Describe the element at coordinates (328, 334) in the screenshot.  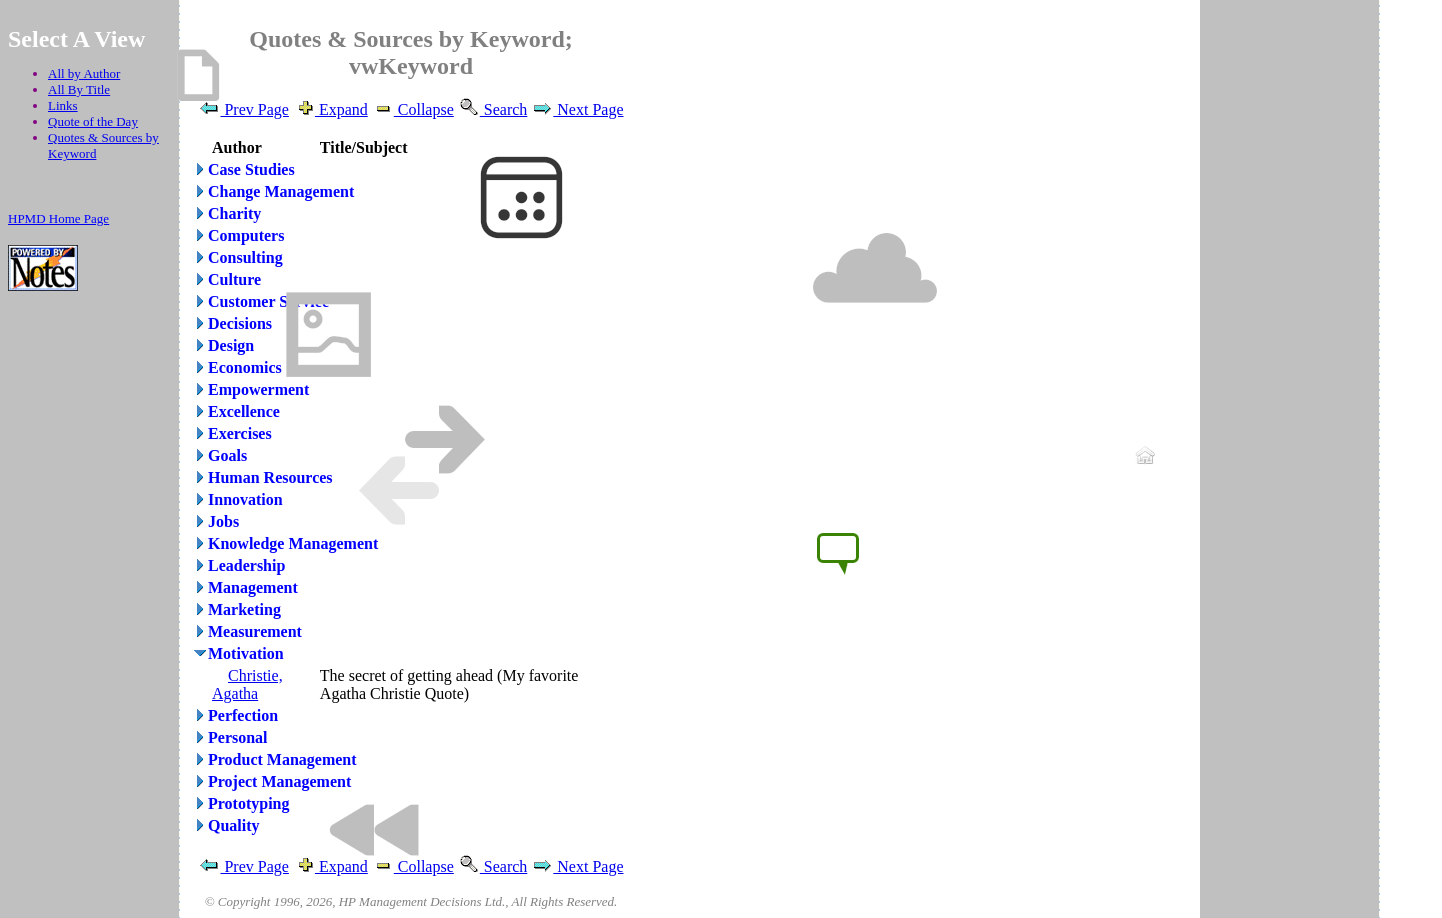
I see `generic image file type indicator` at that location.